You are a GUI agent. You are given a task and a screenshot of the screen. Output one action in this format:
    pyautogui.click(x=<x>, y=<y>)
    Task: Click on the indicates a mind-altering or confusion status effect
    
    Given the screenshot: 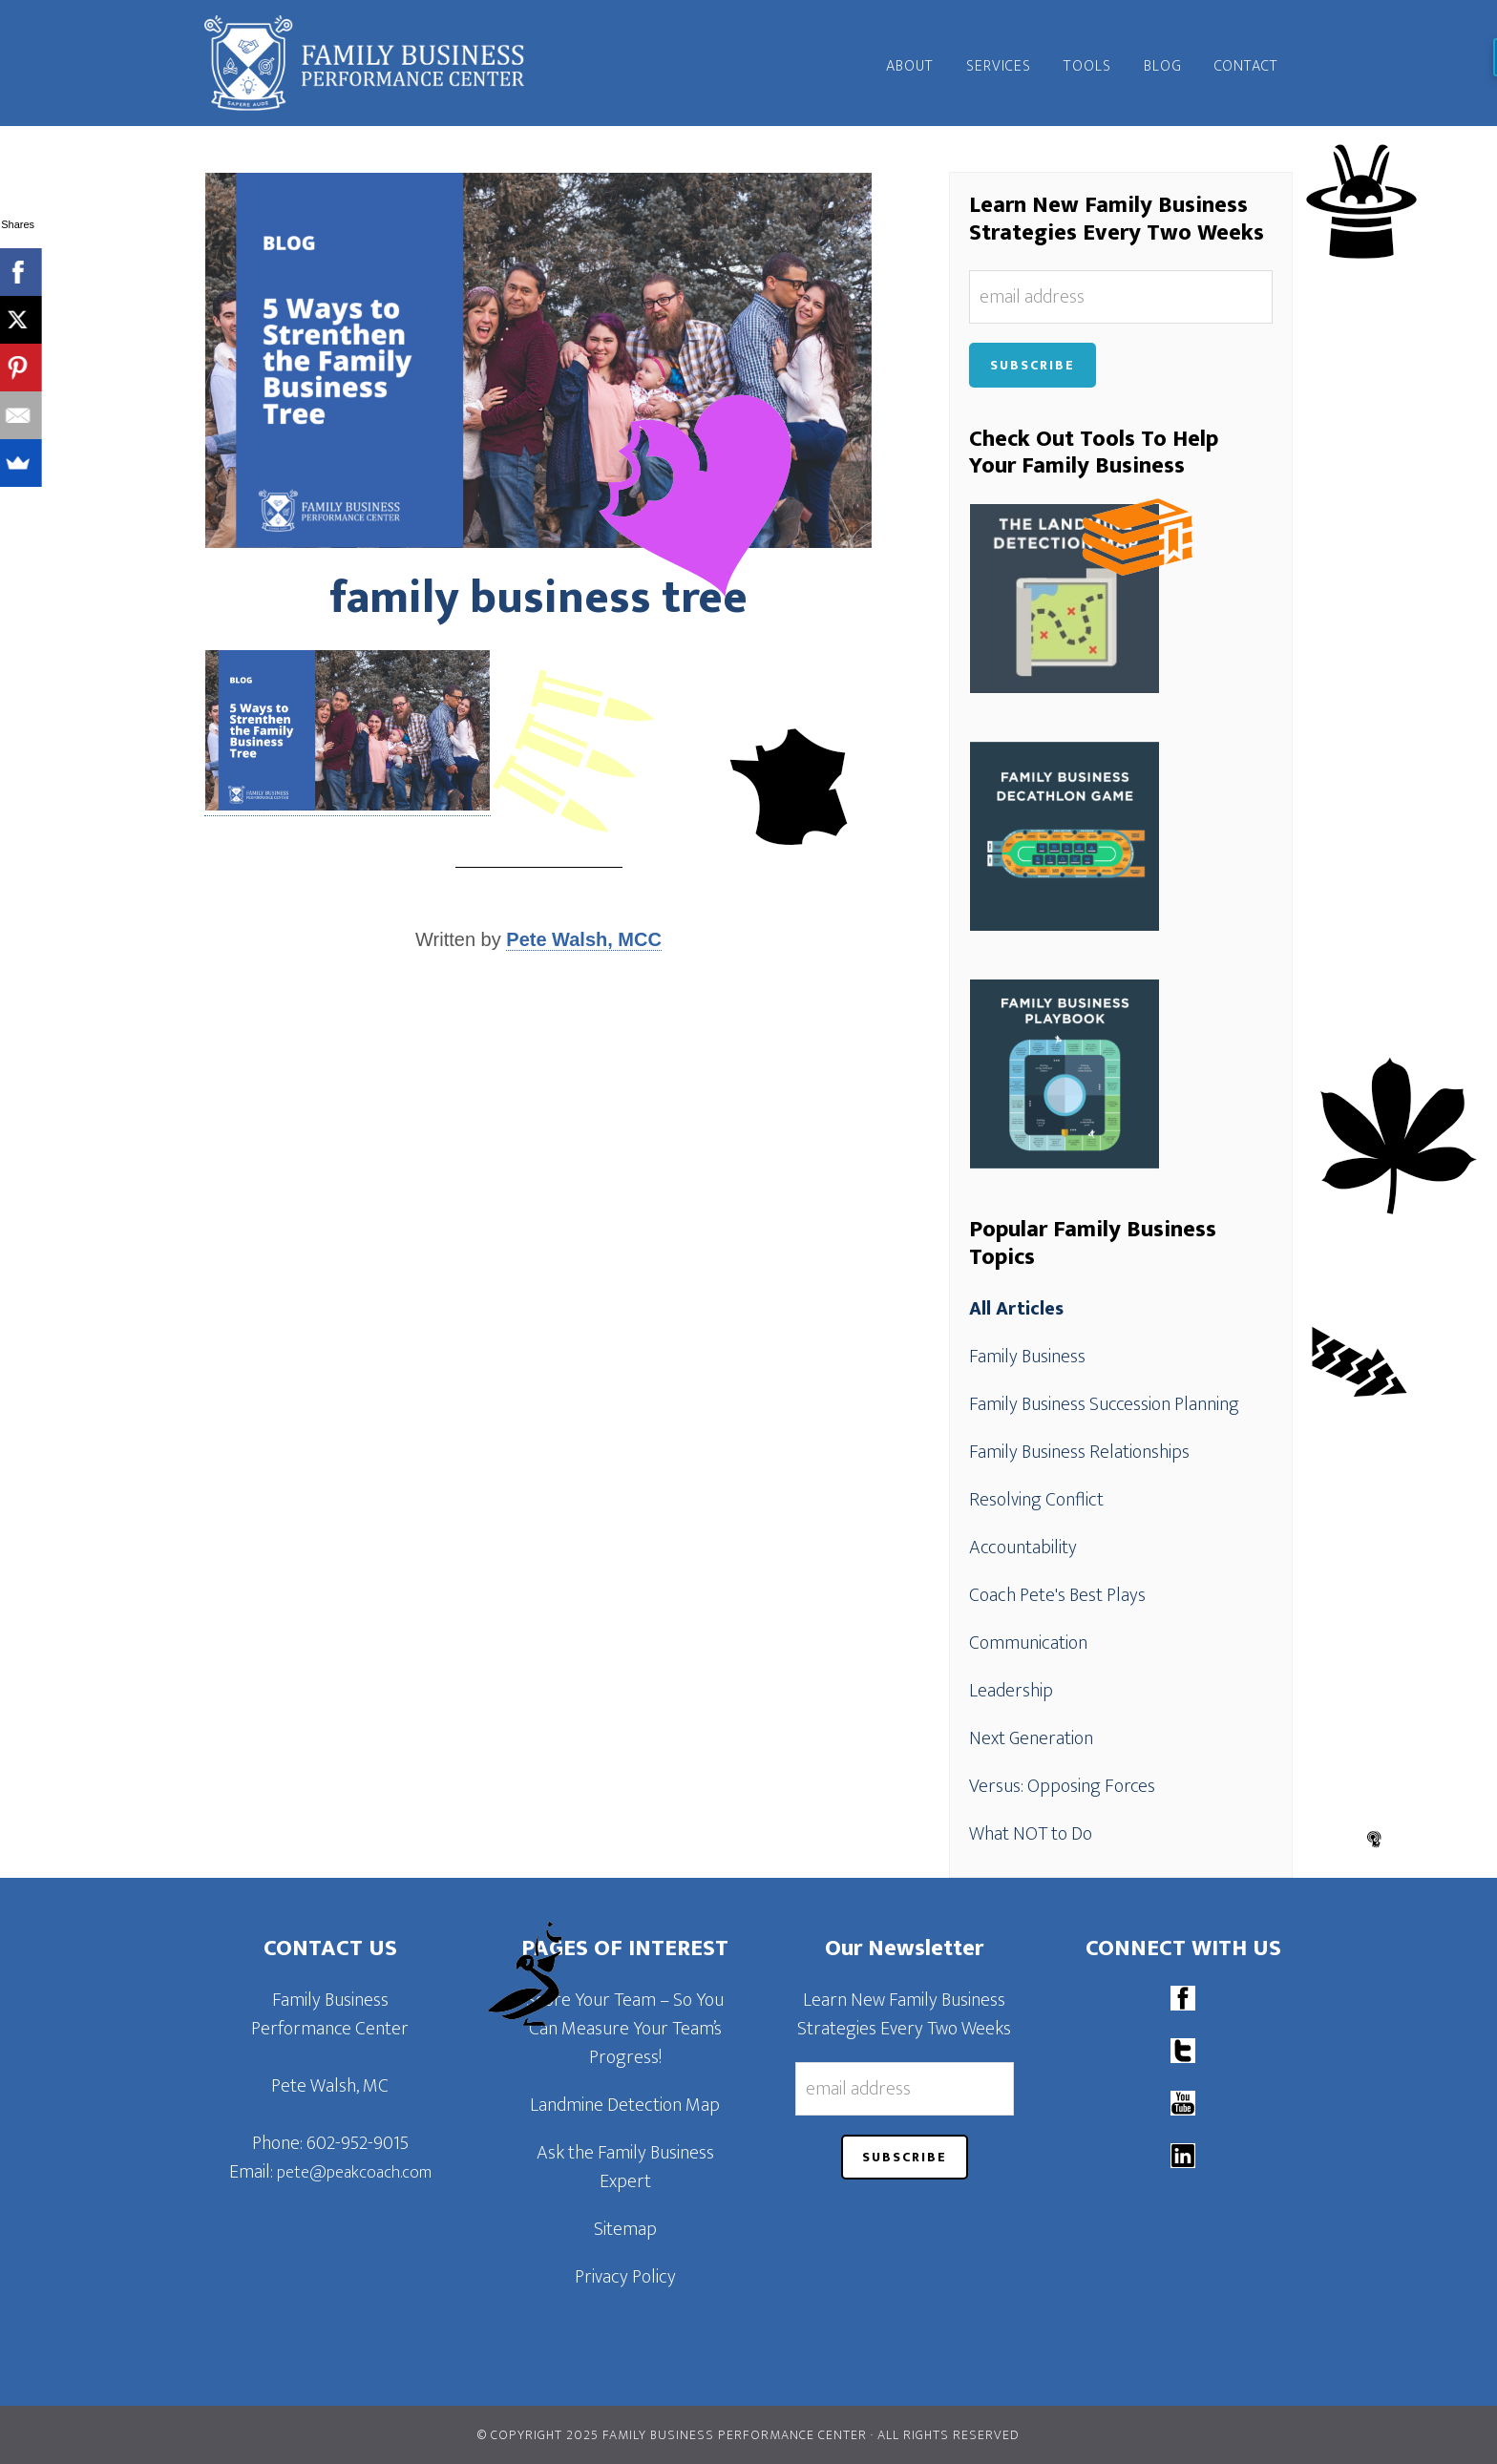 What is the action you would take?
    pyautogui.click(x=1374, y=1839)
    